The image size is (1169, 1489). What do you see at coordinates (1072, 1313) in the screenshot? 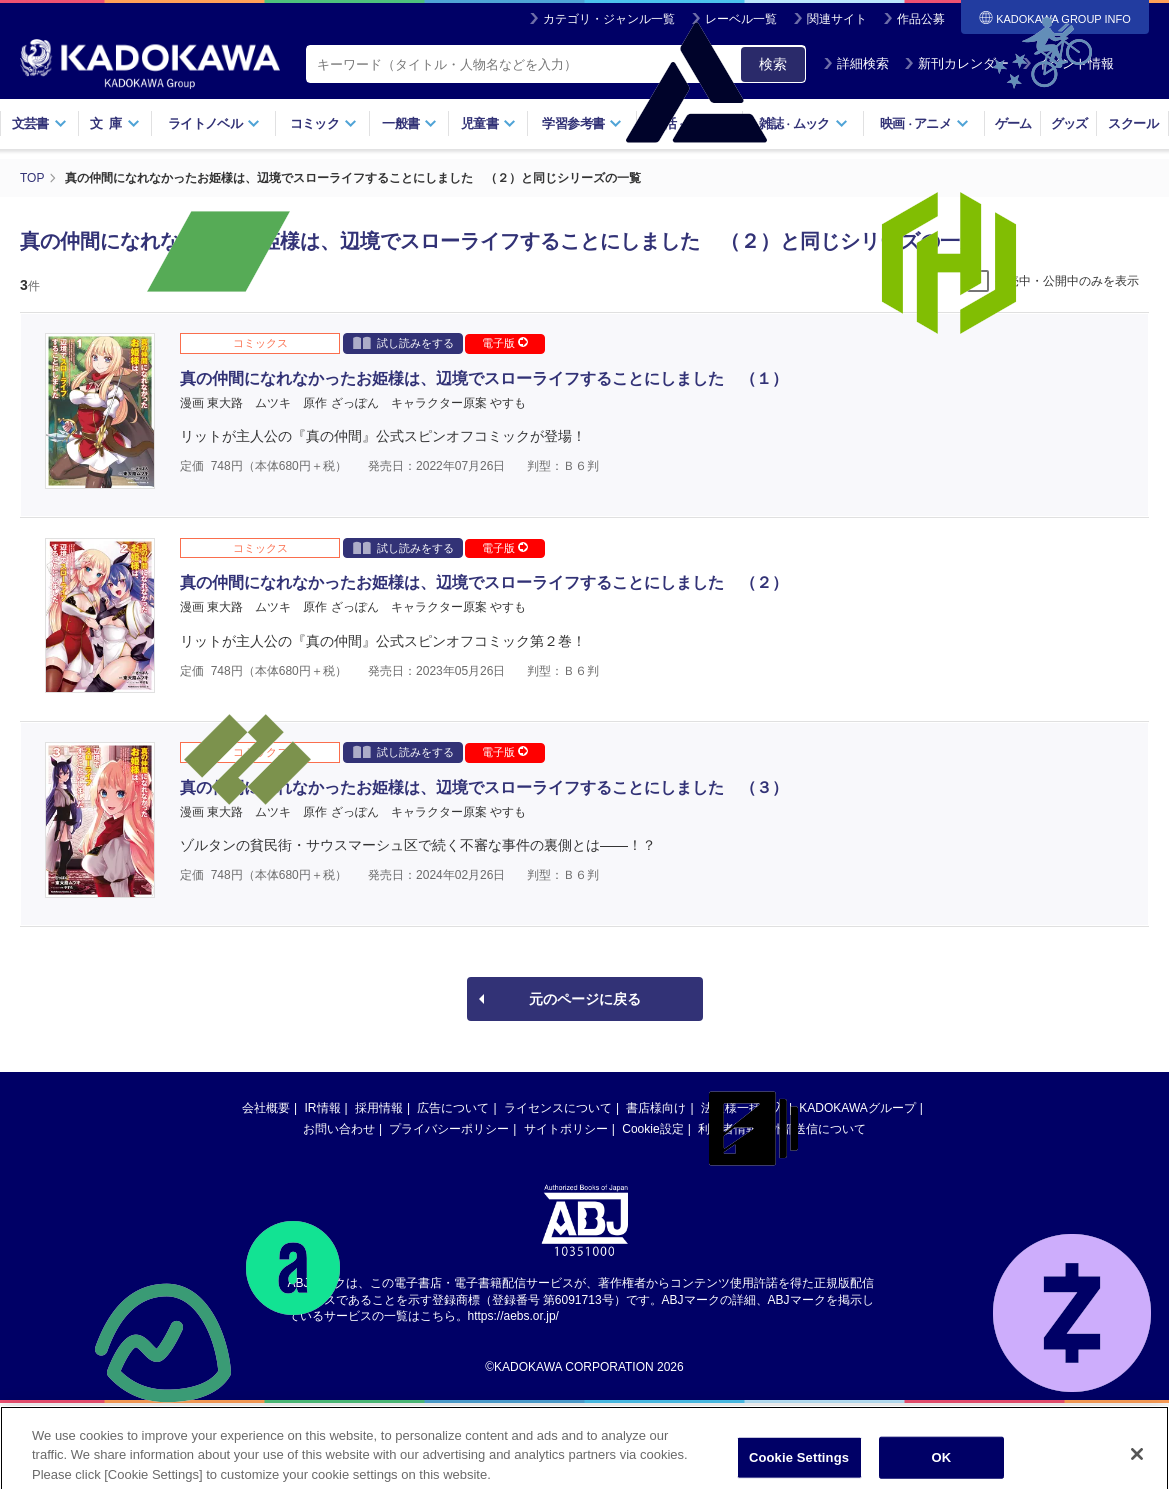
I see `zcash cryptocurrency logo` at bounding box center [1072, 1313].